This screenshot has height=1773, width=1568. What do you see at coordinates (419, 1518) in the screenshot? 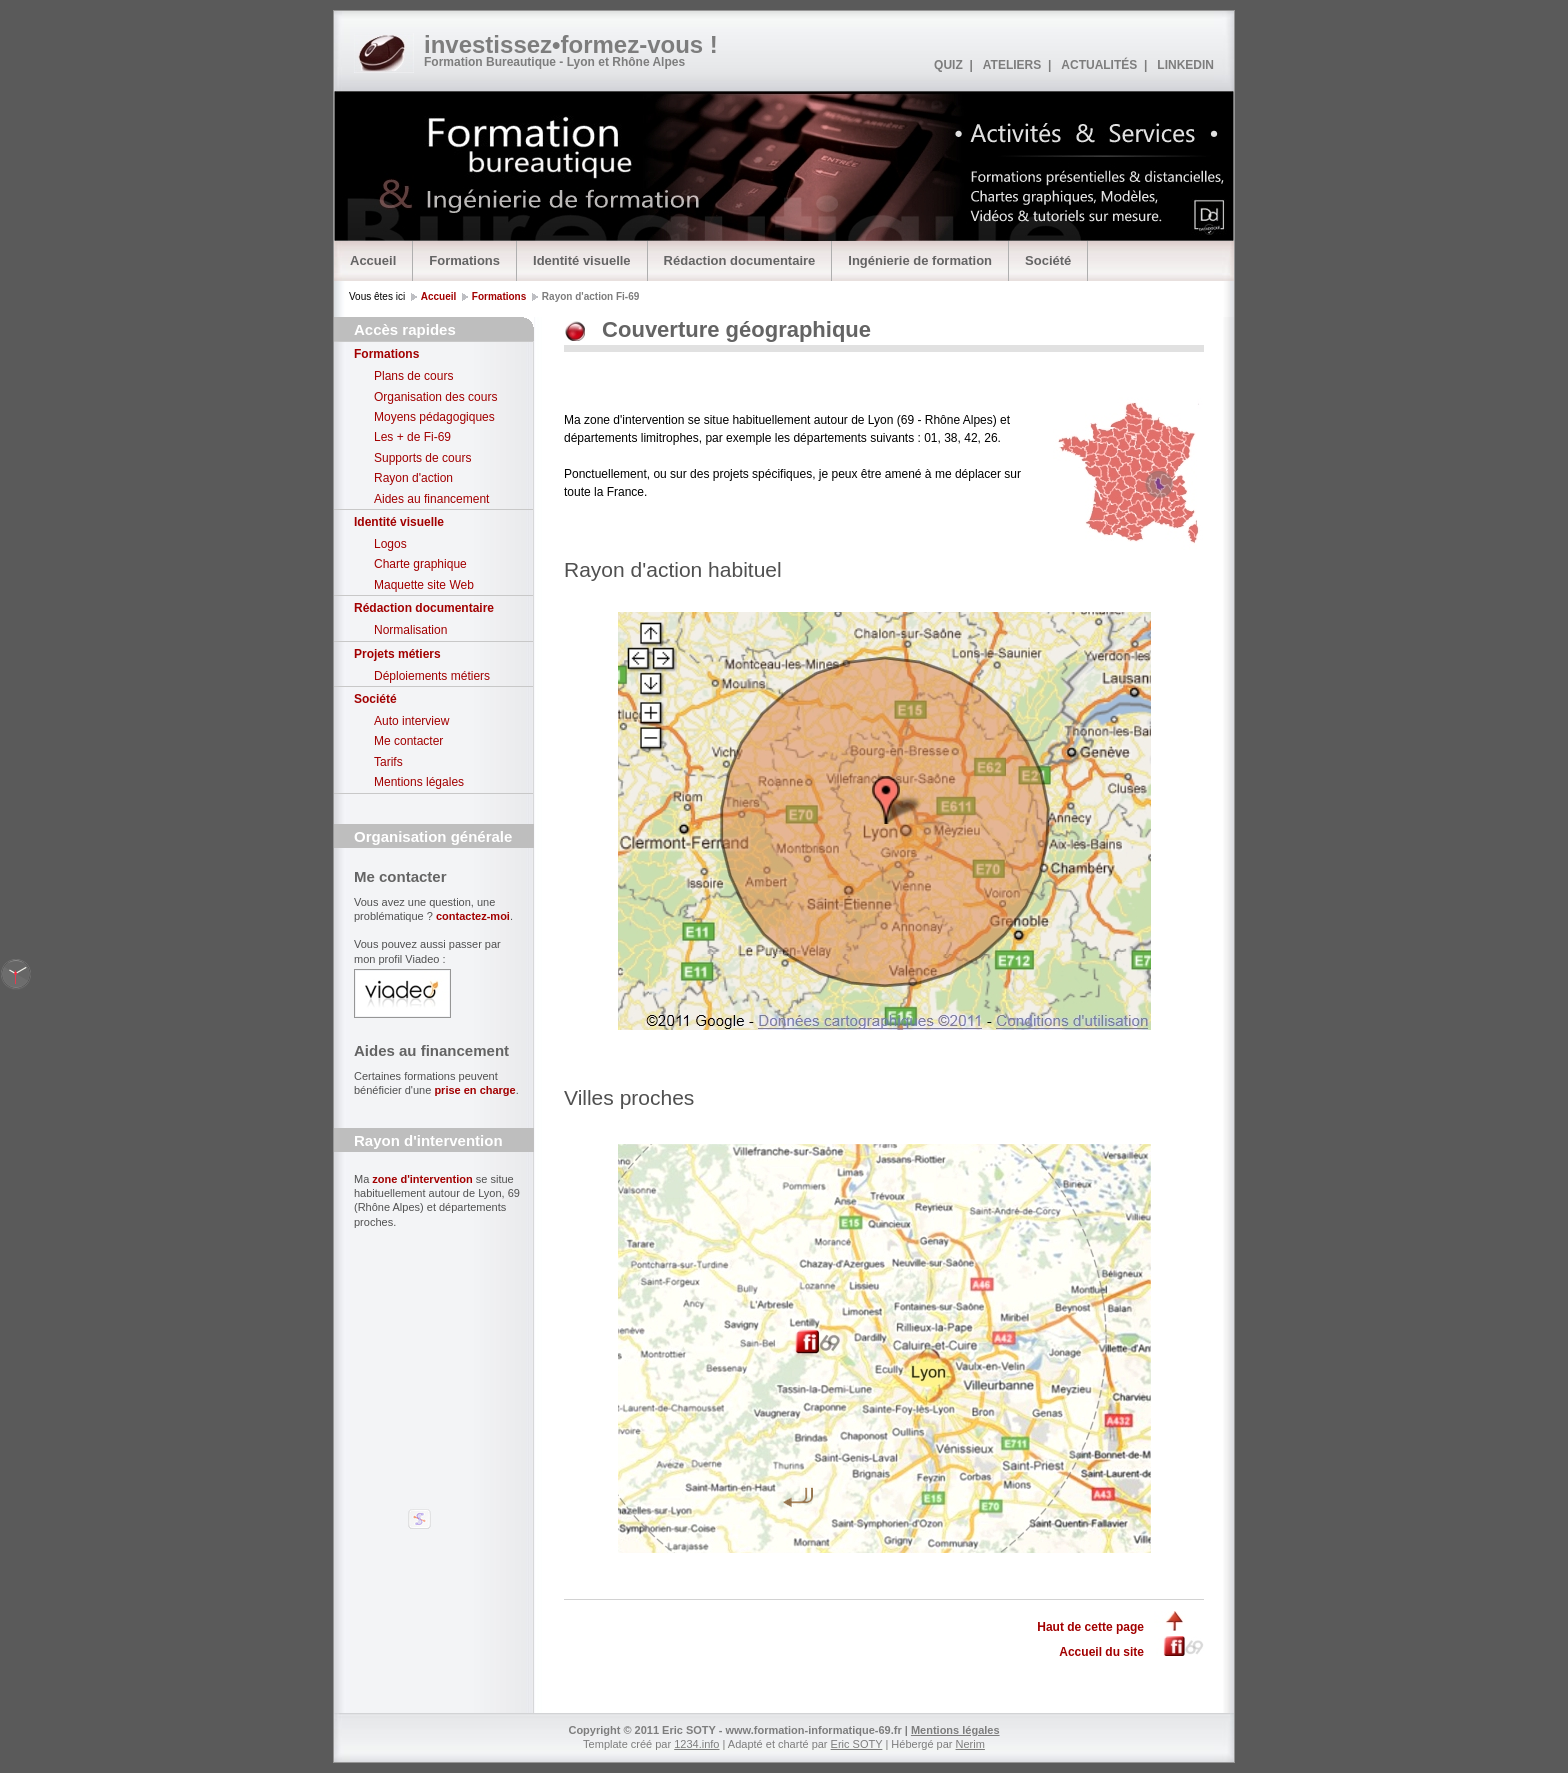
I see `compressed SVG vector image file` at bounding box center [419, 1518].